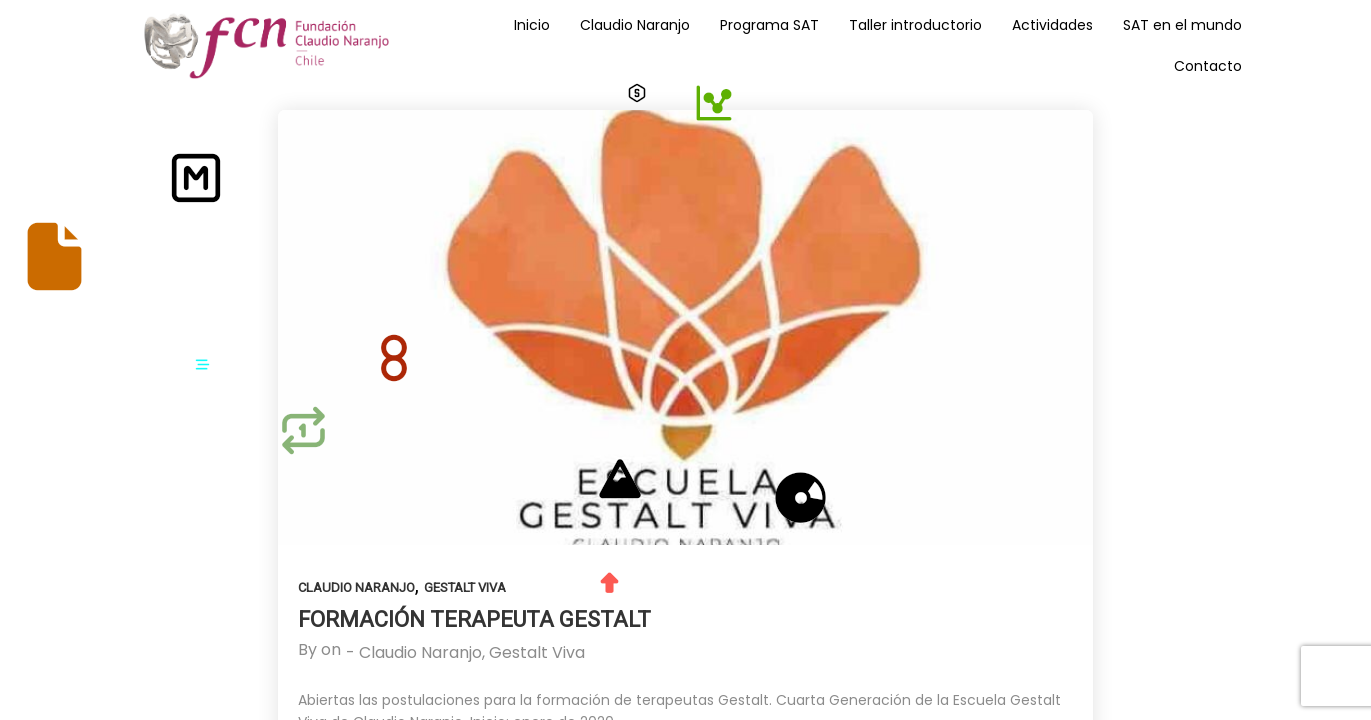 The image size is (1371, 720). Describe the element at coordinates (714, 103) in the screenshot. I see `view scatter plot or data visualization` at that location.